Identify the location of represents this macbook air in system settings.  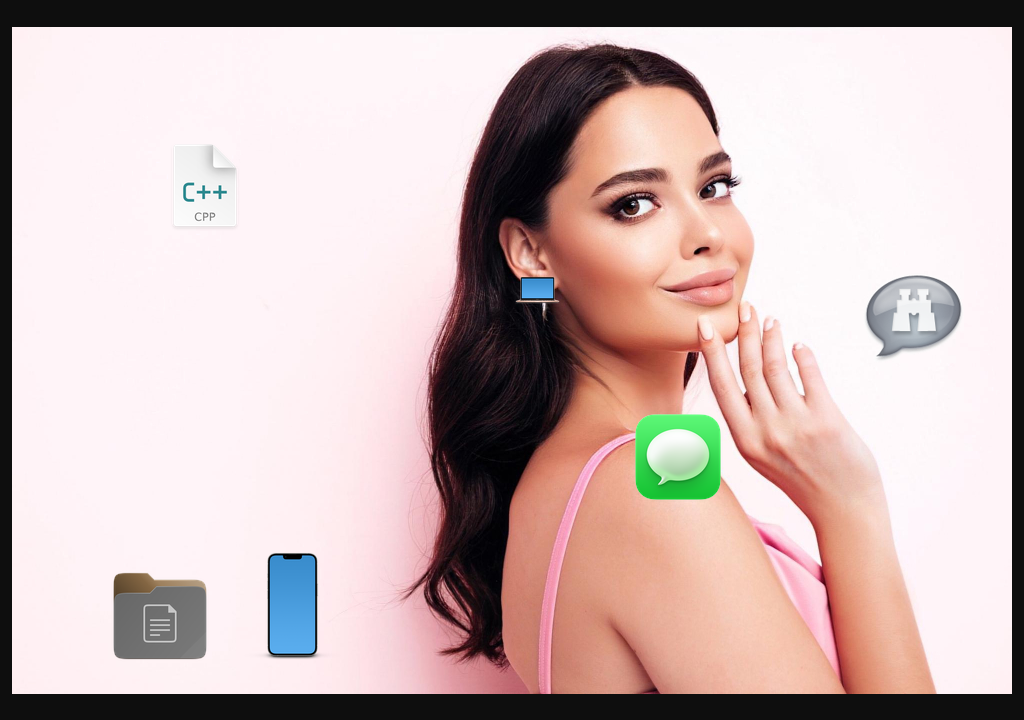
(537, 286).